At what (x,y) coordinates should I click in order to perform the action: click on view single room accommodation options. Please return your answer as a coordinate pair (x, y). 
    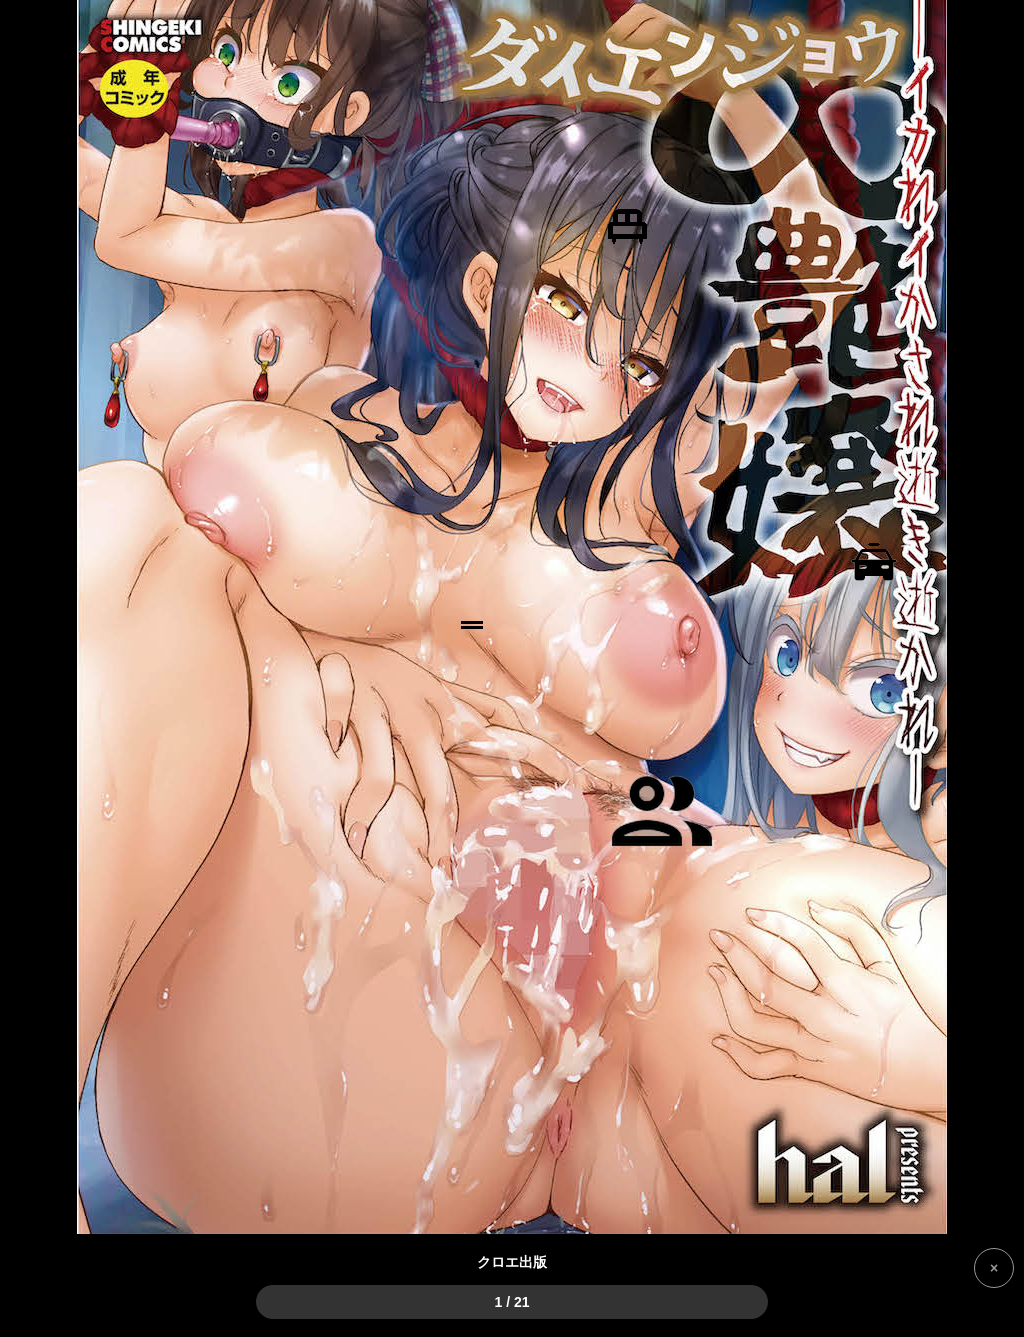
    Looking at the image, I should click on (627, 226).